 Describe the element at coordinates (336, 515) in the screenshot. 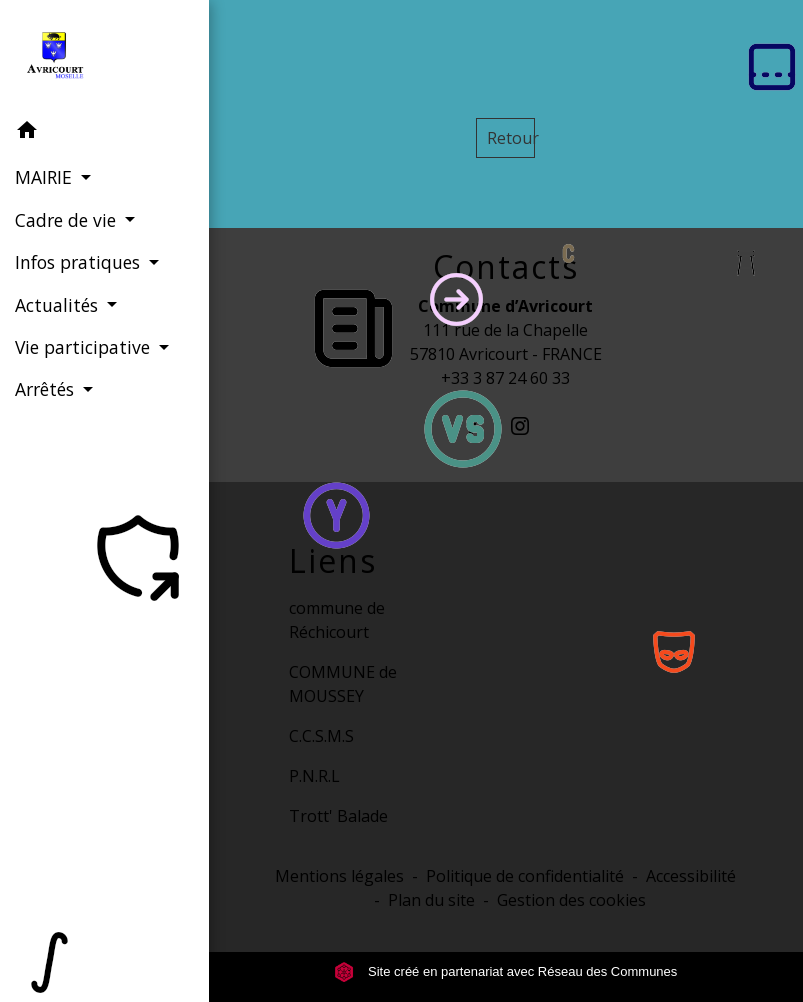

I see `indicates items or options starting with letter Y` at that location.